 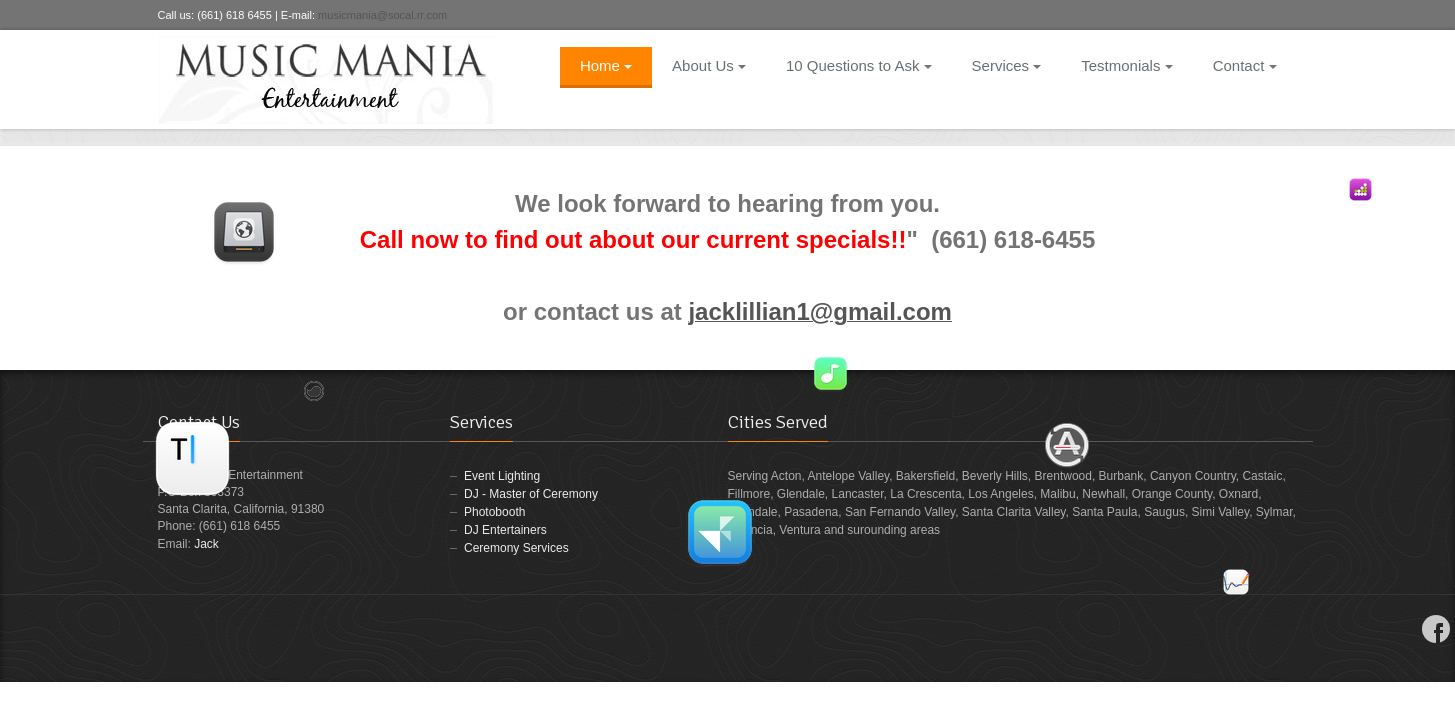 I want to click on open the adwaita demo app, so click(x=720, y=532).